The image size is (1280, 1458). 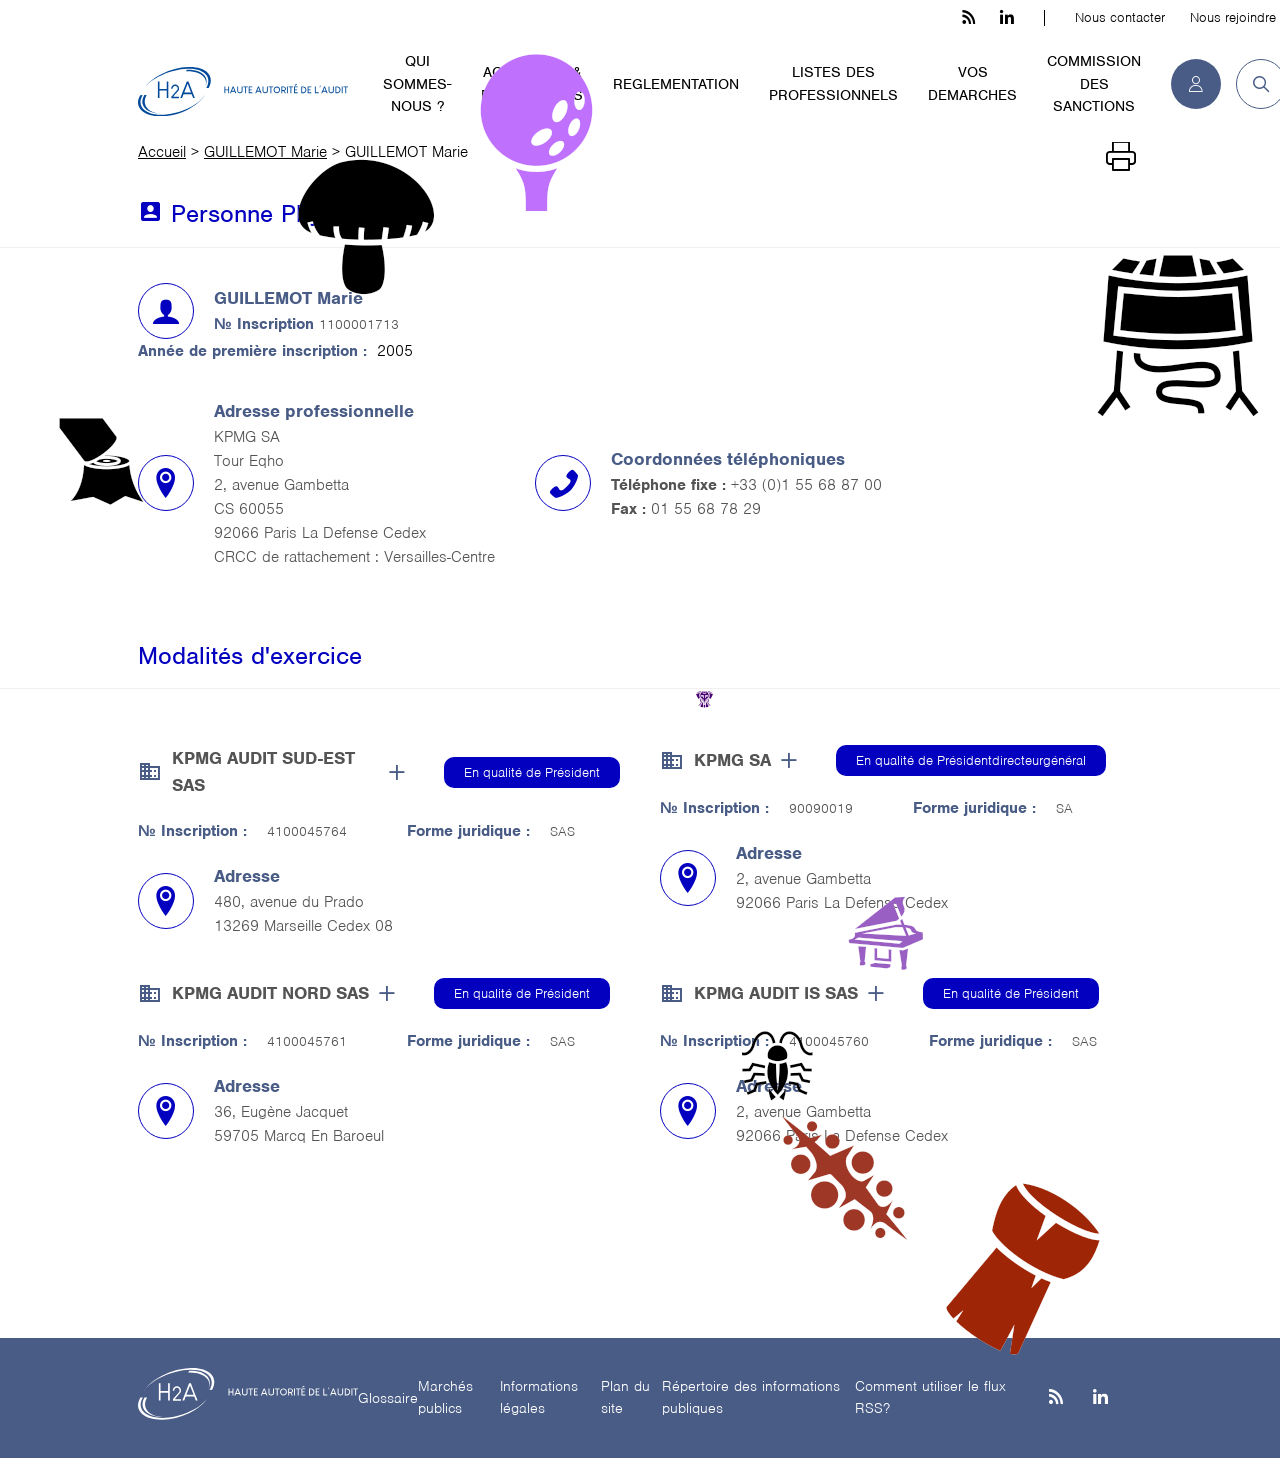 I want to click on logging or deforestation activity indicator, so click(x=101, y=461).